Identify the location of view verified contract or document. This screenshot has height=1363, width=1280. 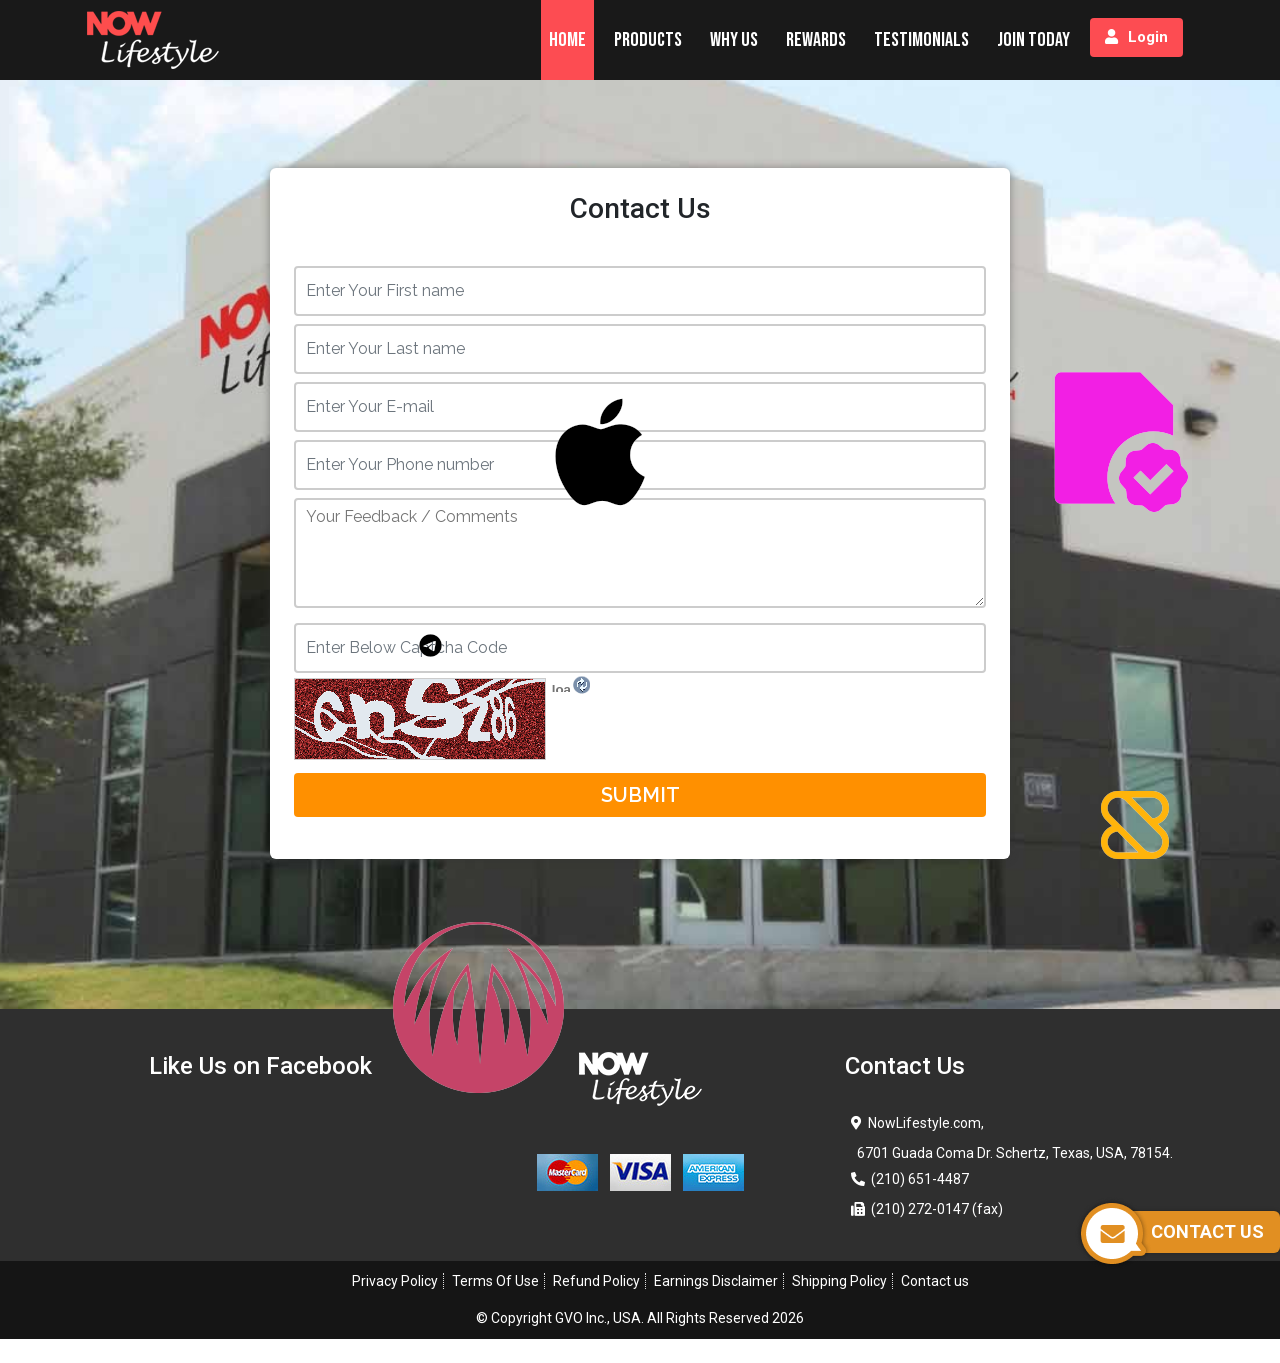
(1114, 438).